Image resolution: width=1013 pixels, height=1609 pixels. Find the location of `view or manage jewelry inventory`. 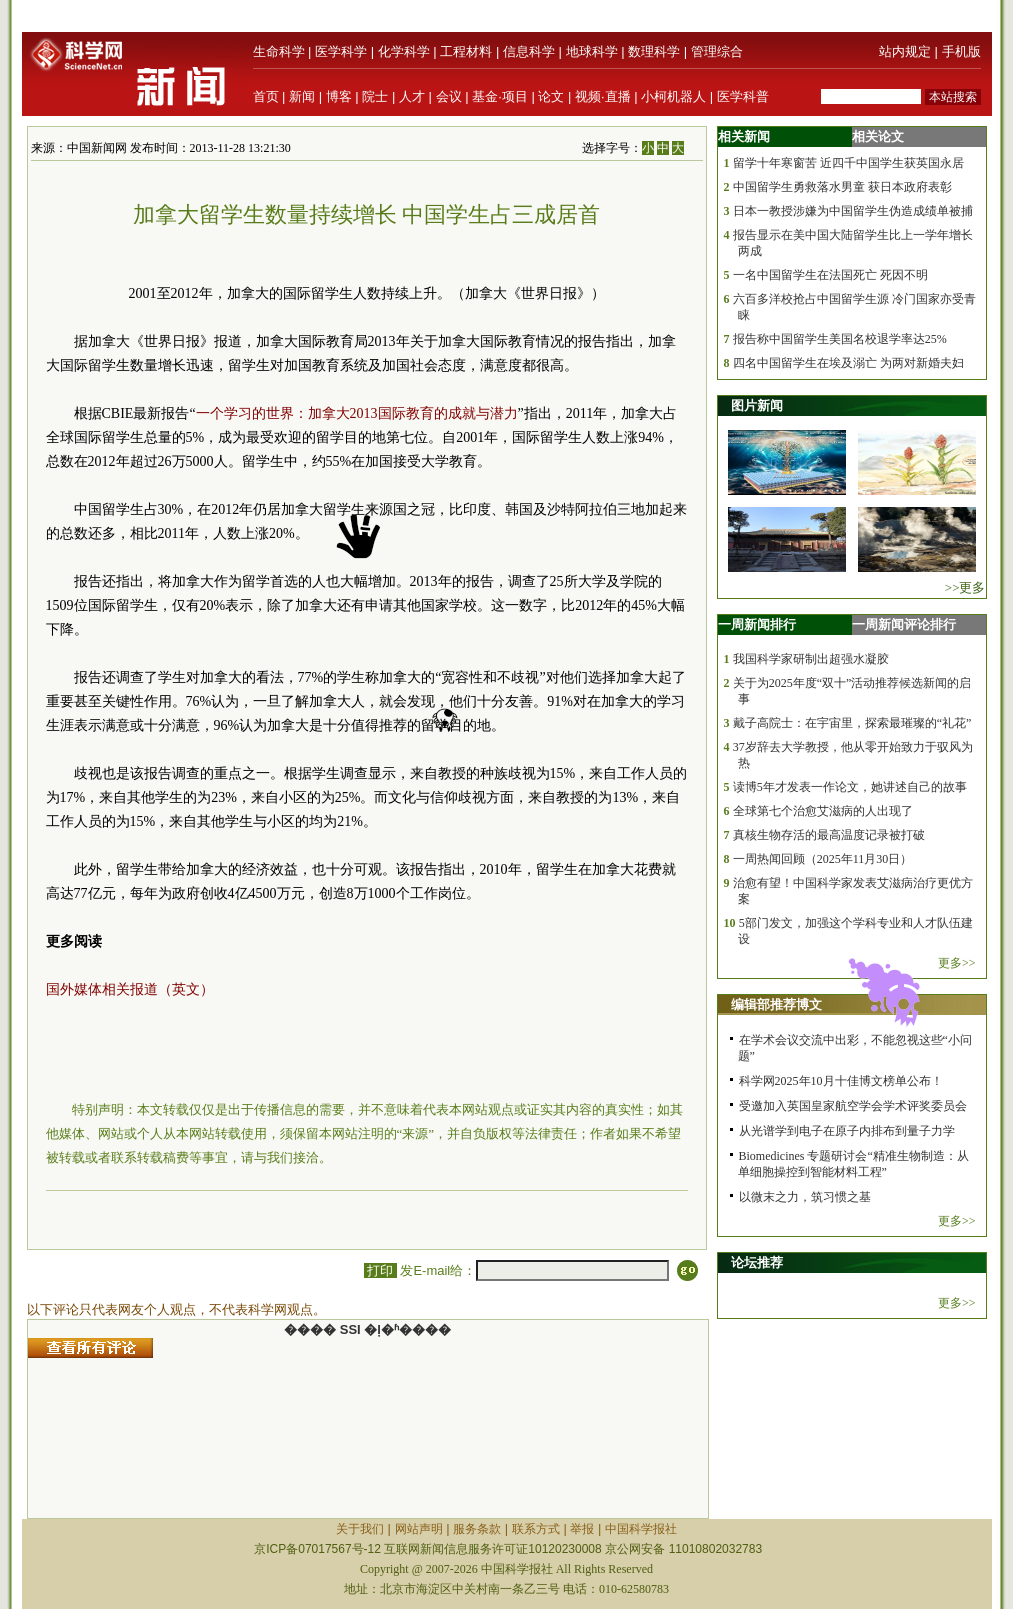

view or manage jewelry inventory is located at coordinates (358, 536).